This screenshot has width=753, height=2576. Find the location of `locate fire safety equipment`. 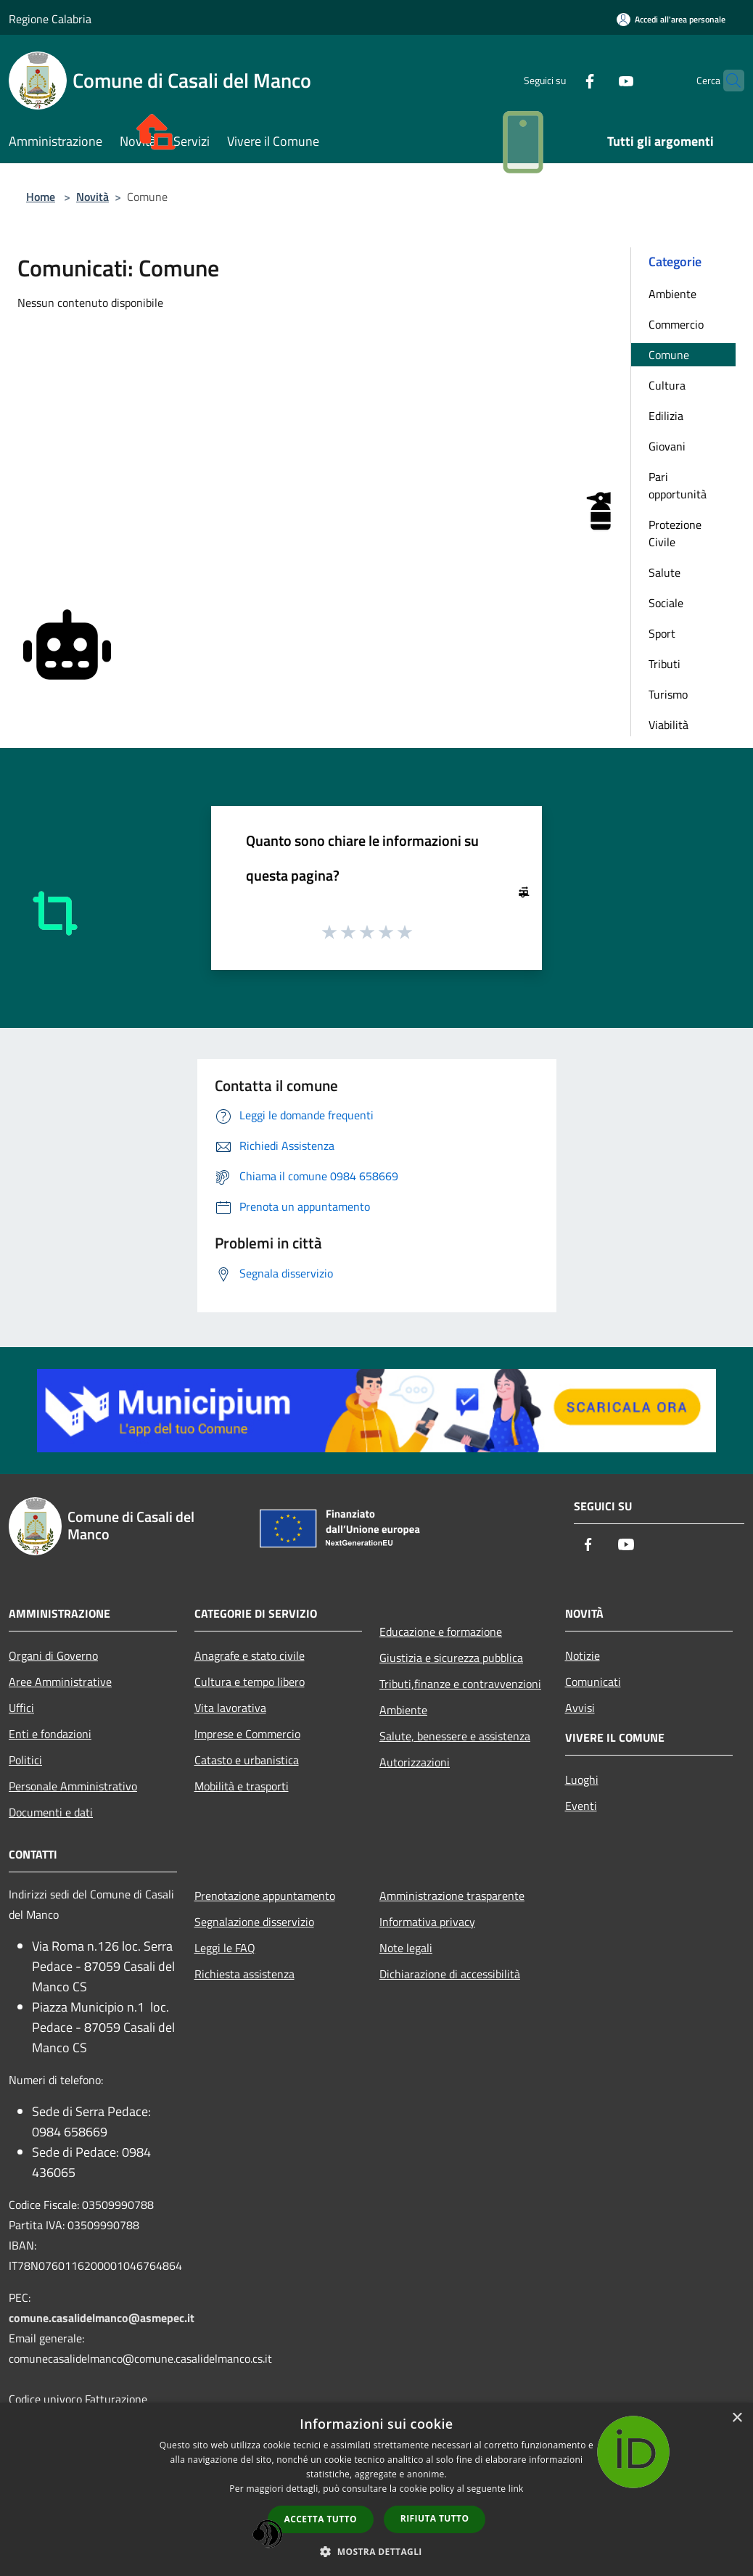

locate fire safety equipment is located at coordinates (601, 510).